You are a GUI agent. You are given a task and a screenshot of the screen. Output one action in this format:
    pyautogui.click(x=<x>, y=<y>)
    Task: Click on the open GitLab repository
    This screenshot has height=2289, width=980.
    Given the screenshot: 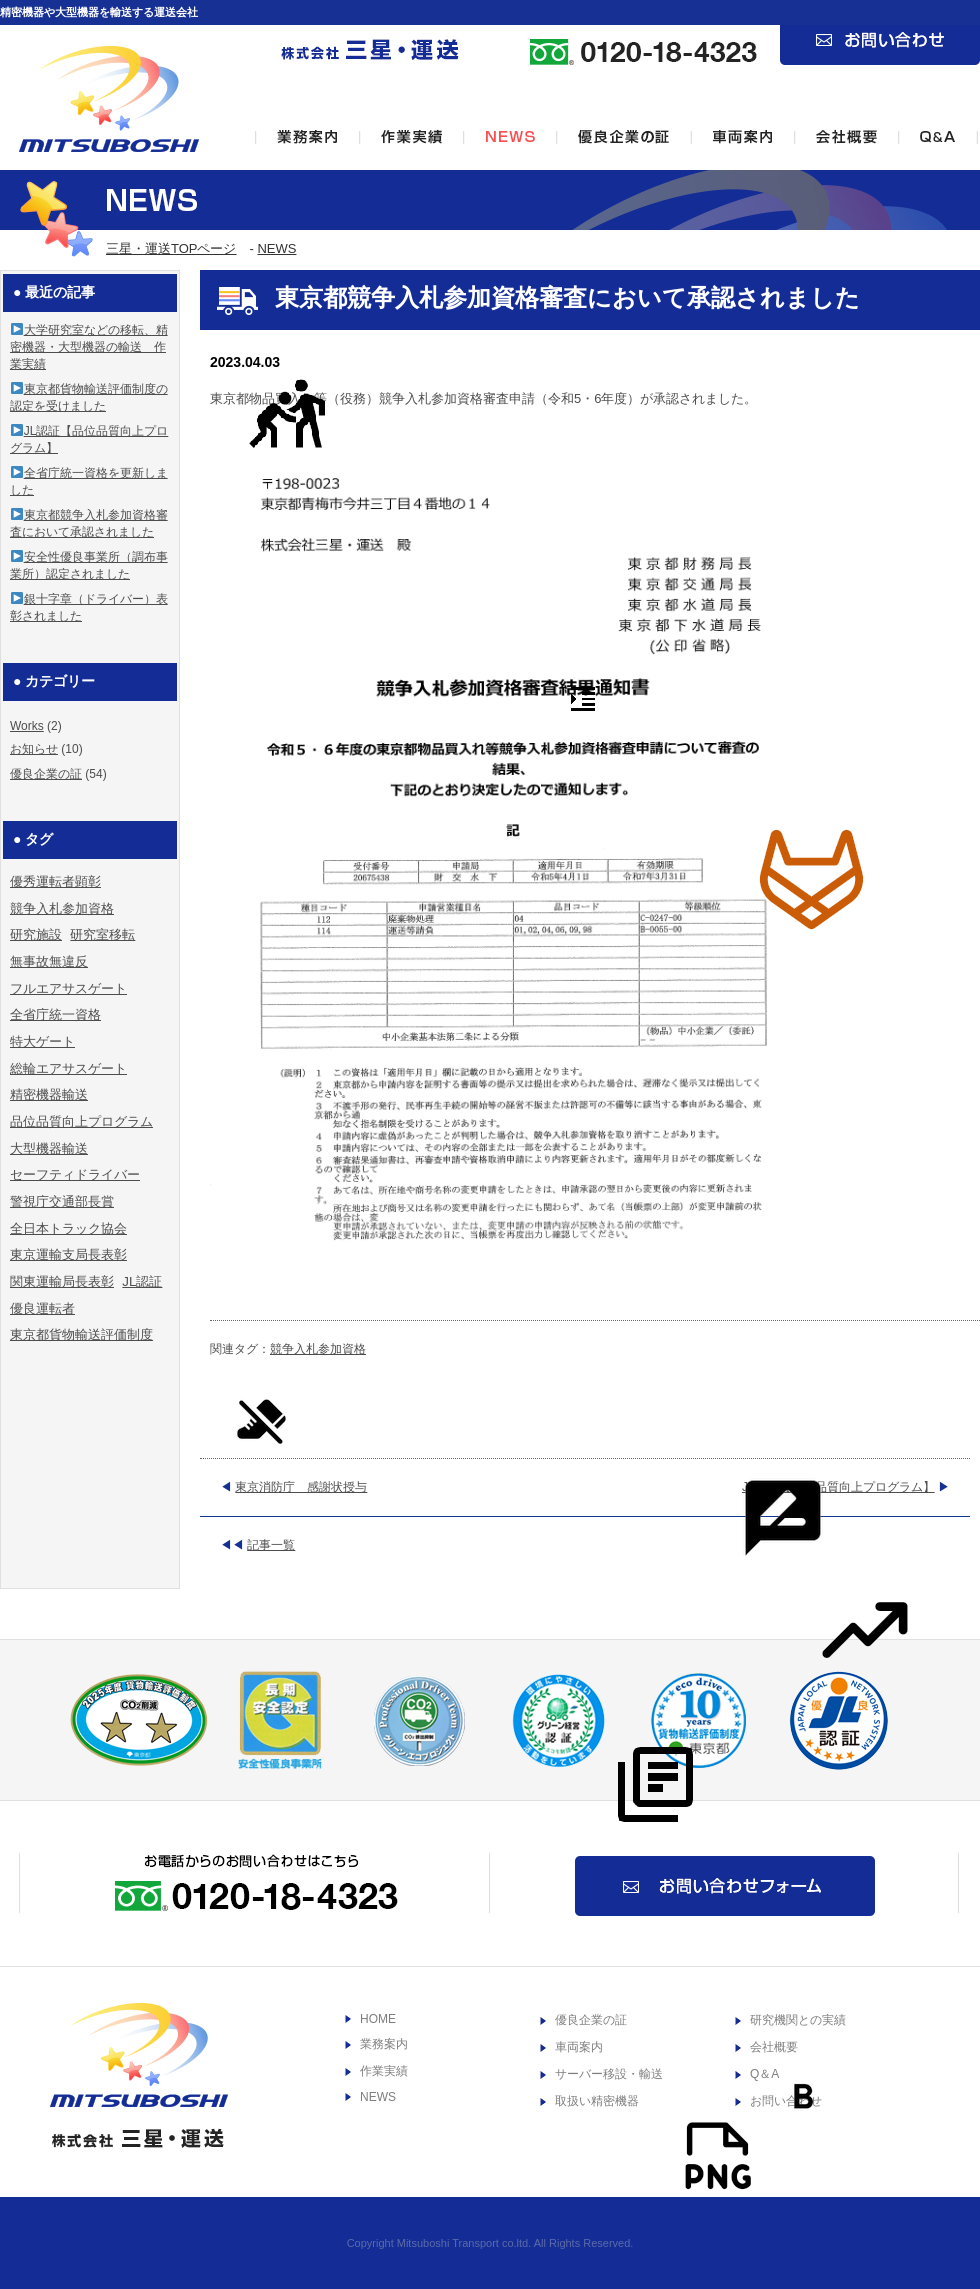 What is the action you would take?
    pyautogui.click(x=811, y=877)
    